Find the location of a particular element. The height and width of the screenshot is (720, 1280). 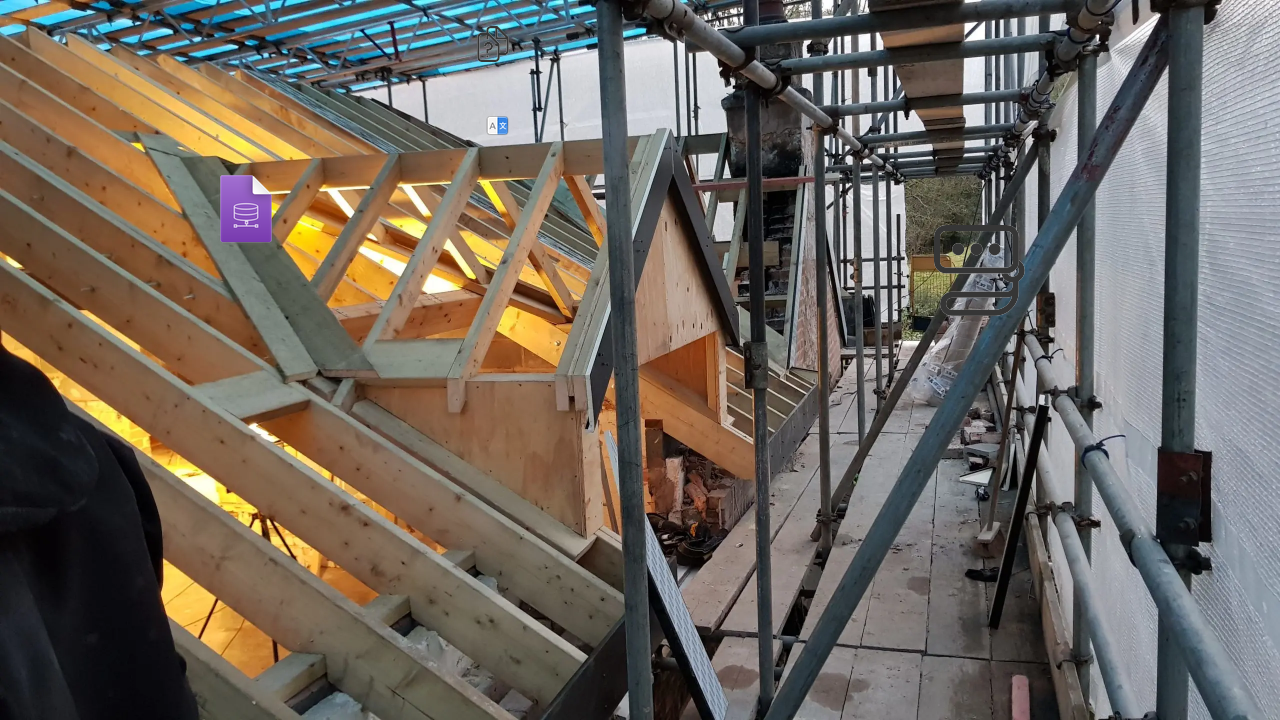

kexi database connection file is located at coordinates (246, 210).